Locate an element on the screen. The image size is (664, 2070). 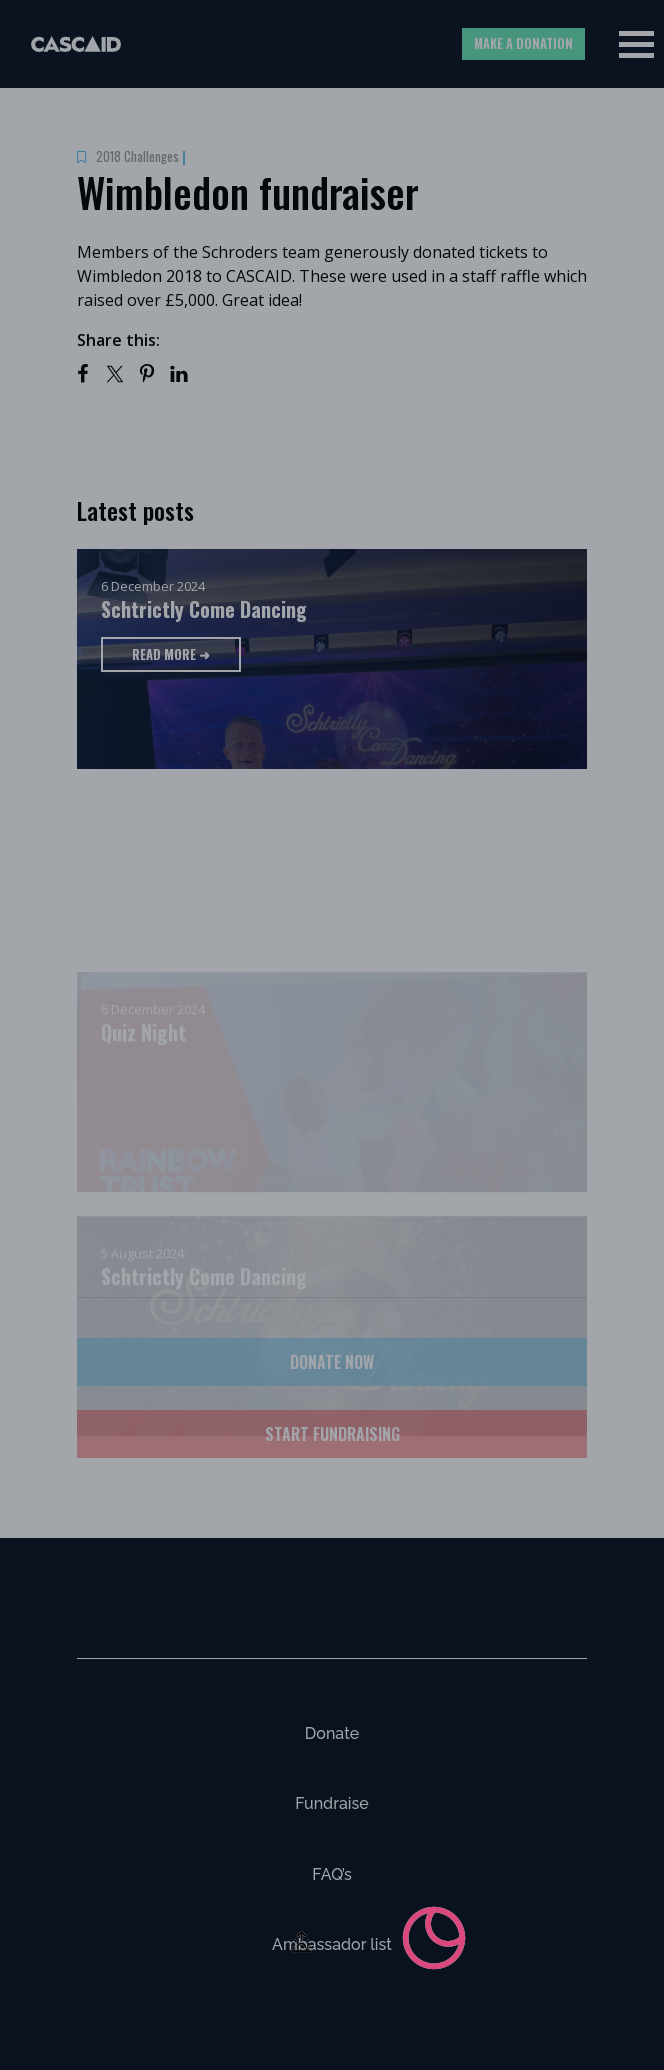
toggle dark mode or night theme is located at coordinates (434, 1938).